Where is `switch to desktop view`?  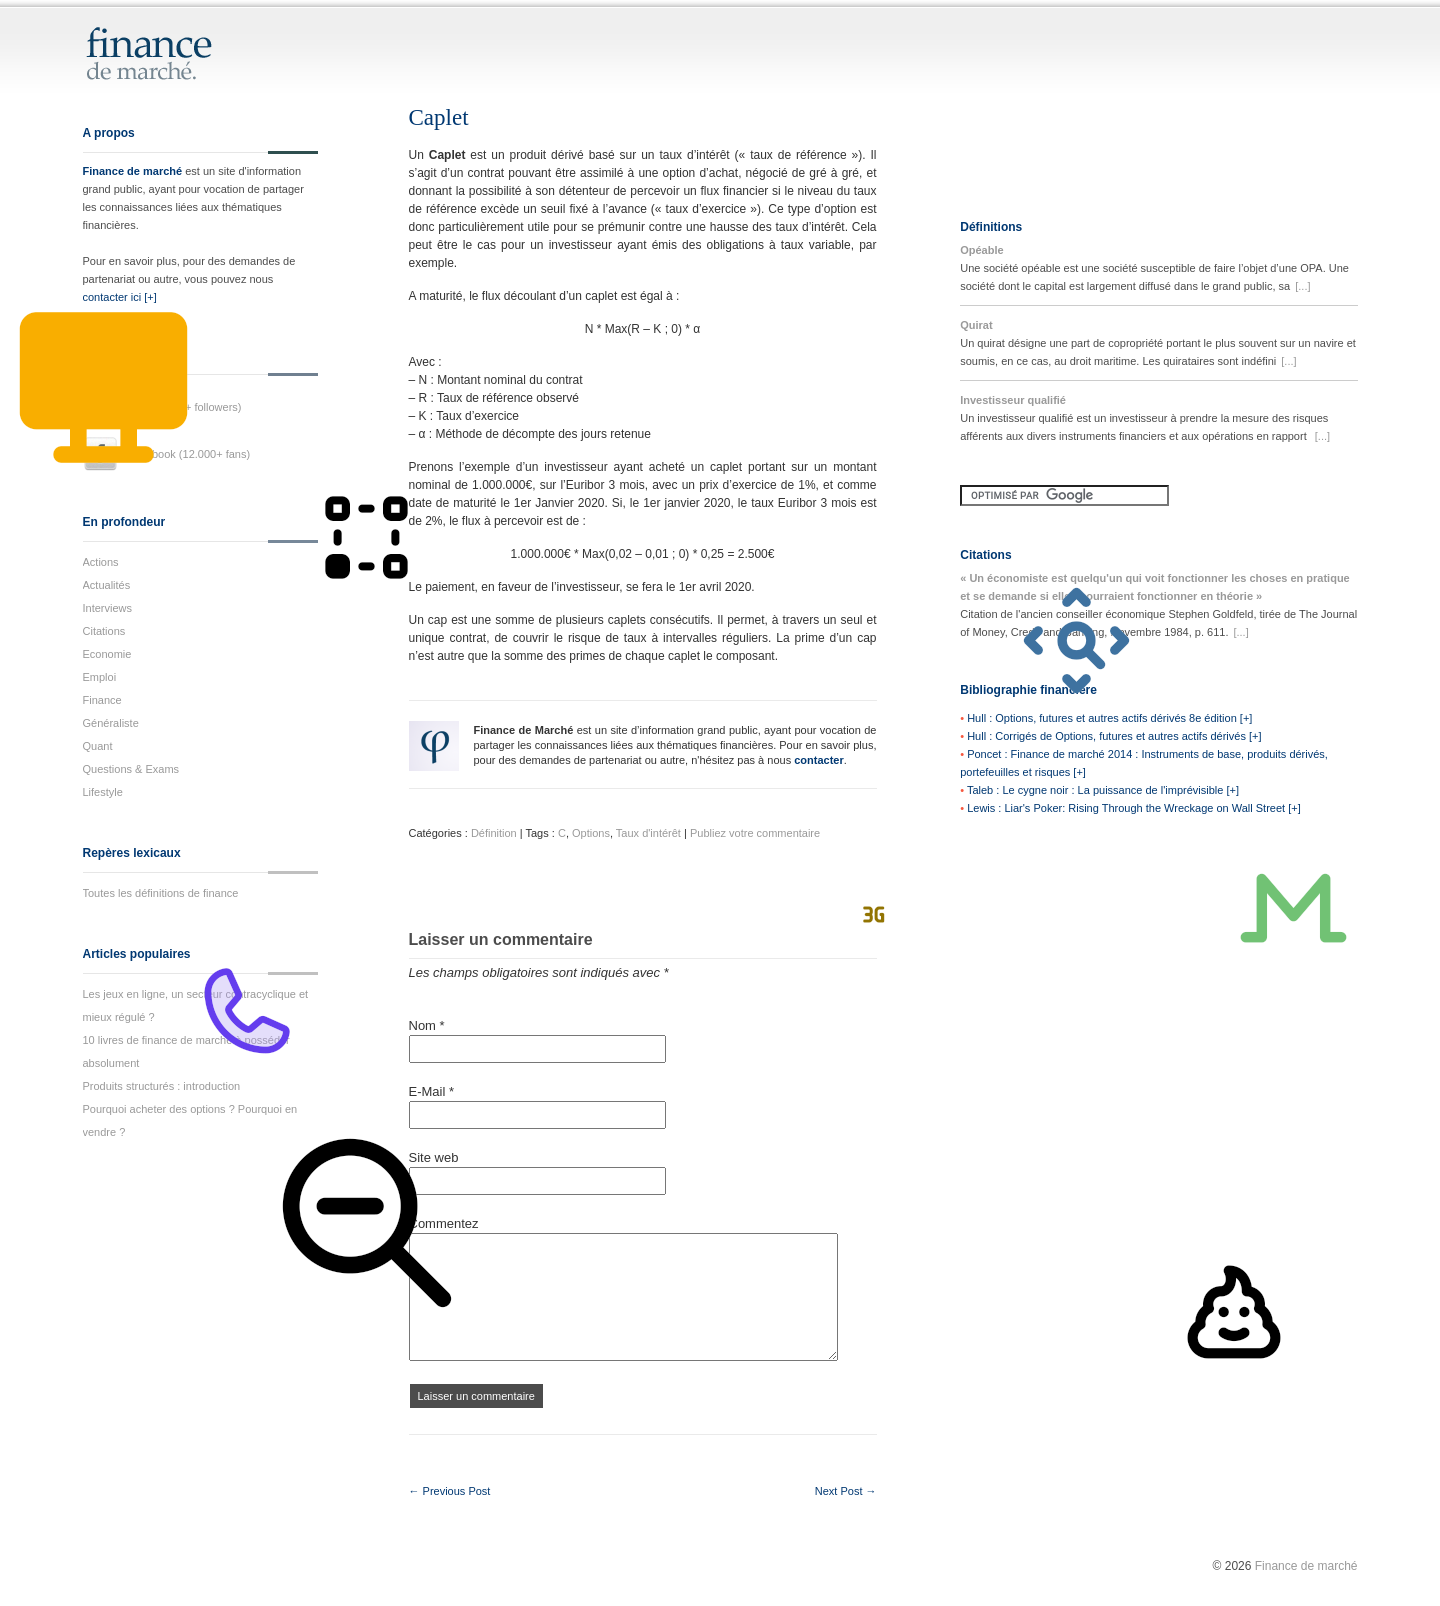 switch to desktop view is located at coordinates (103, 387).